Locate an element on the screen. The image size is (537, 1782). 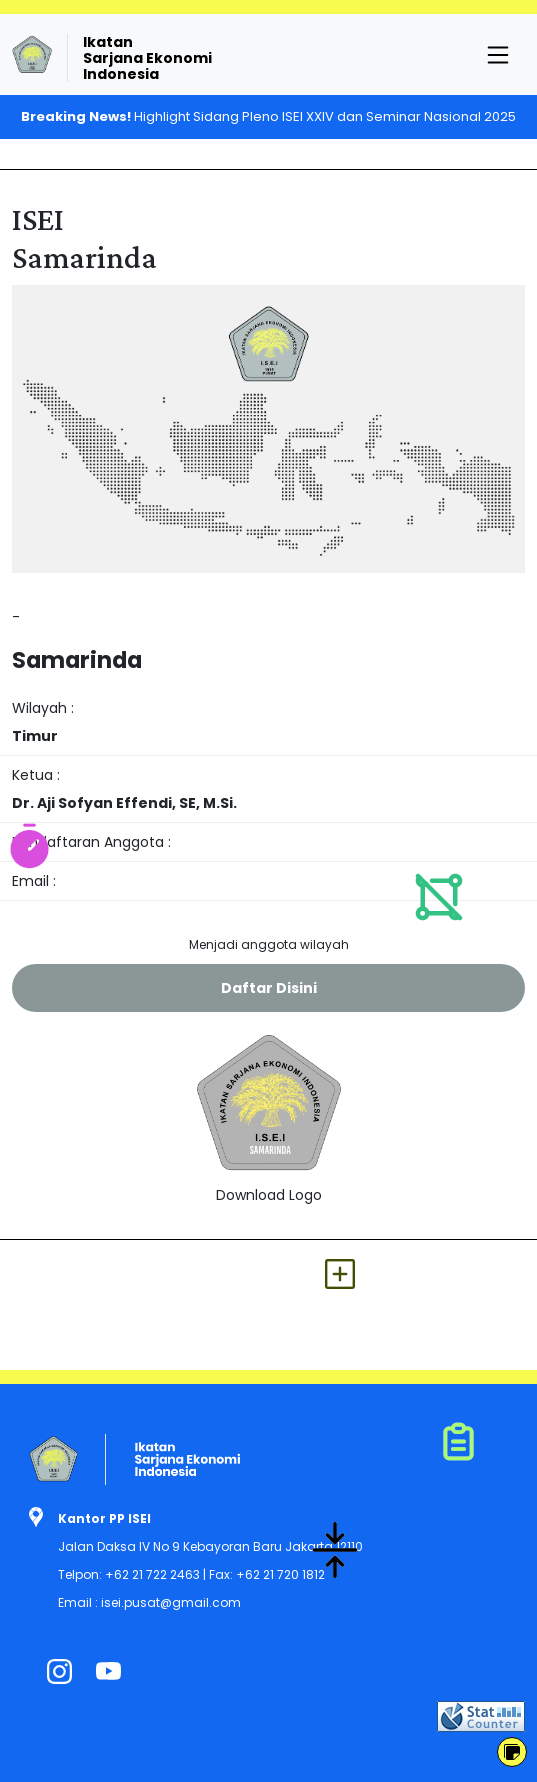
collapse content vertically is located at coordinates (335, 1550).